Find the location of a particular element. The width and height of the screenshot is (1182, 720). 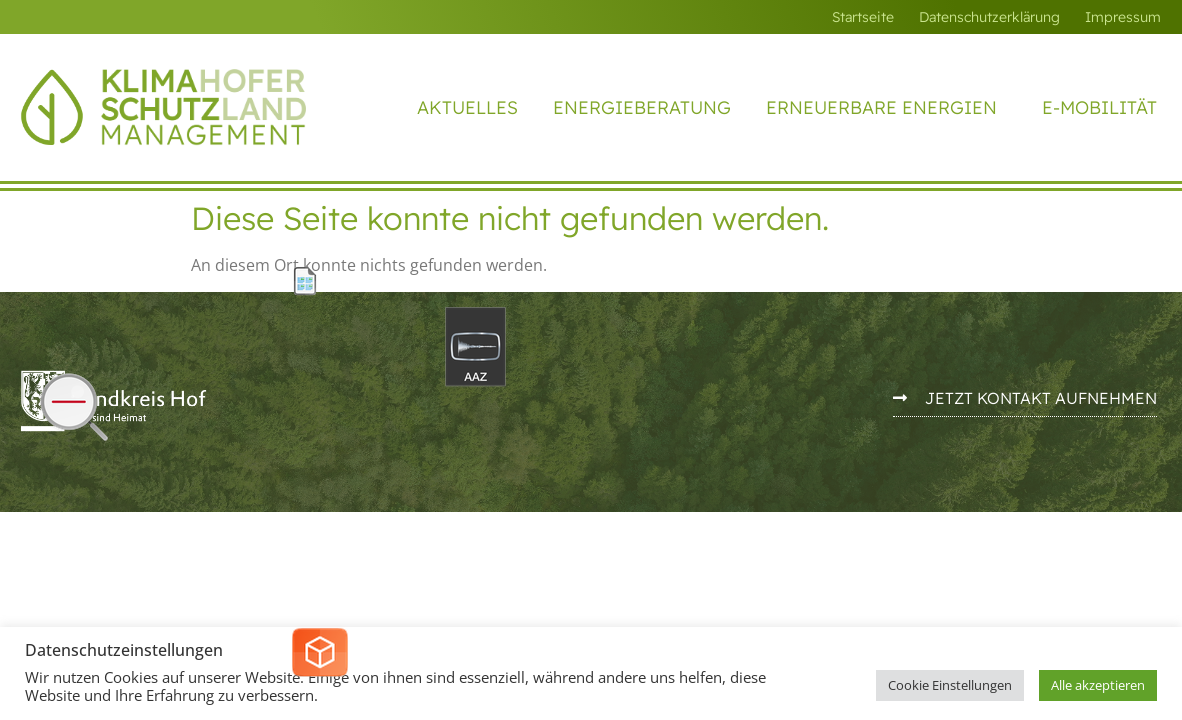

libreoffice master document file type is located at coordinates (305, 281).